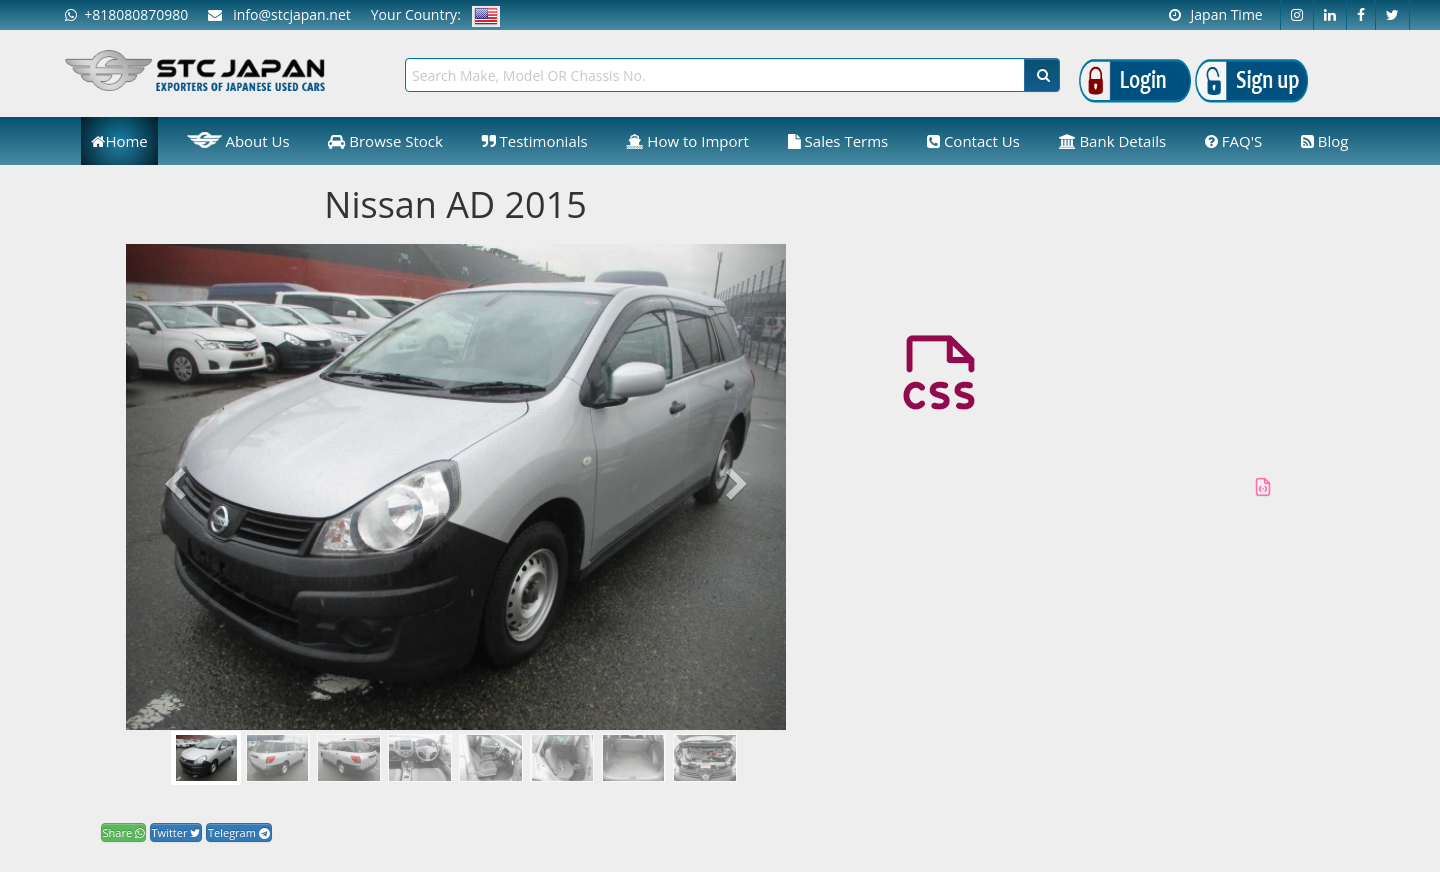  What do you see at coordinates (1263, 487) in the screenshot?
I see `access a file with wireless or signal data` at bounding box center [1263, 487].